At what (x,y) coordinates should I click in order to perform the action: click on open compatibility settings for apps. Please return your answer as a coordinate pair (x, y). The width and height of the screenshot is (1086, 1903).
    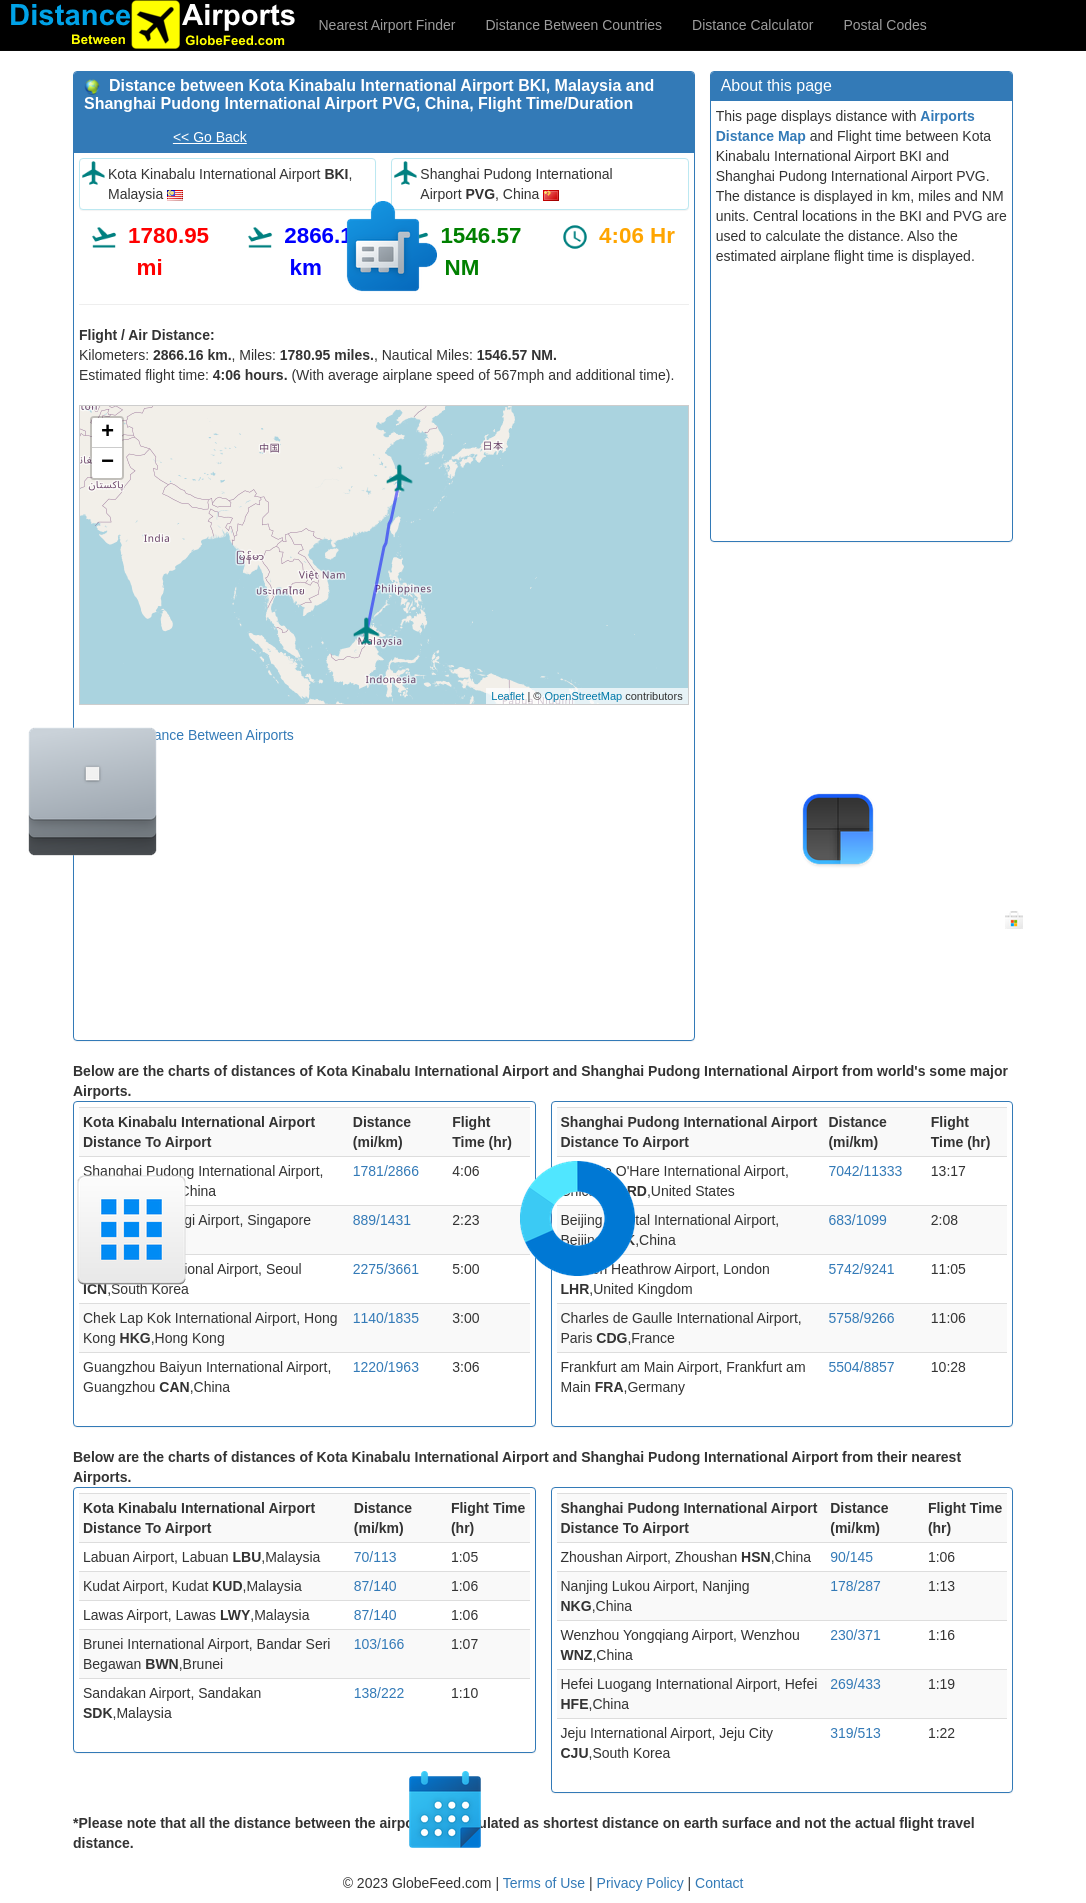
    Looking at the image, I should click on (389, 249).